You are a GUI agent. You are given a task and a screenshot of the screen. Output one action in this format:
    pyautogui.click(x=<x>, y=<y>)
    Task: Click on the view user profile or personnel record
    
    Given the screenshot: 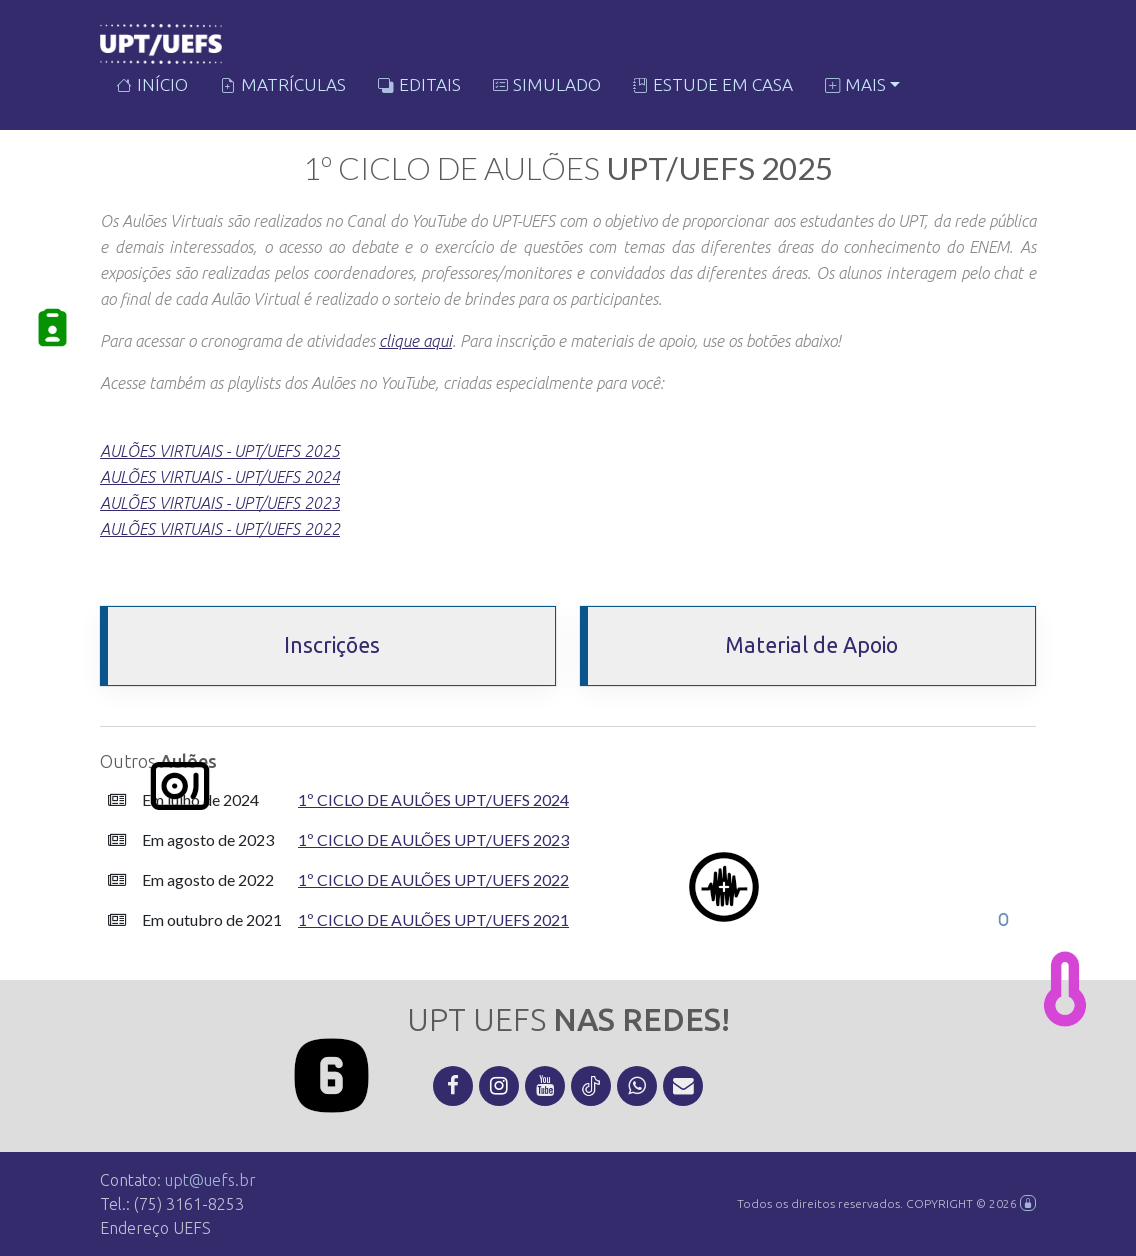 What is the action you would take?
    pyautogui.click(x=52, y=327)
    